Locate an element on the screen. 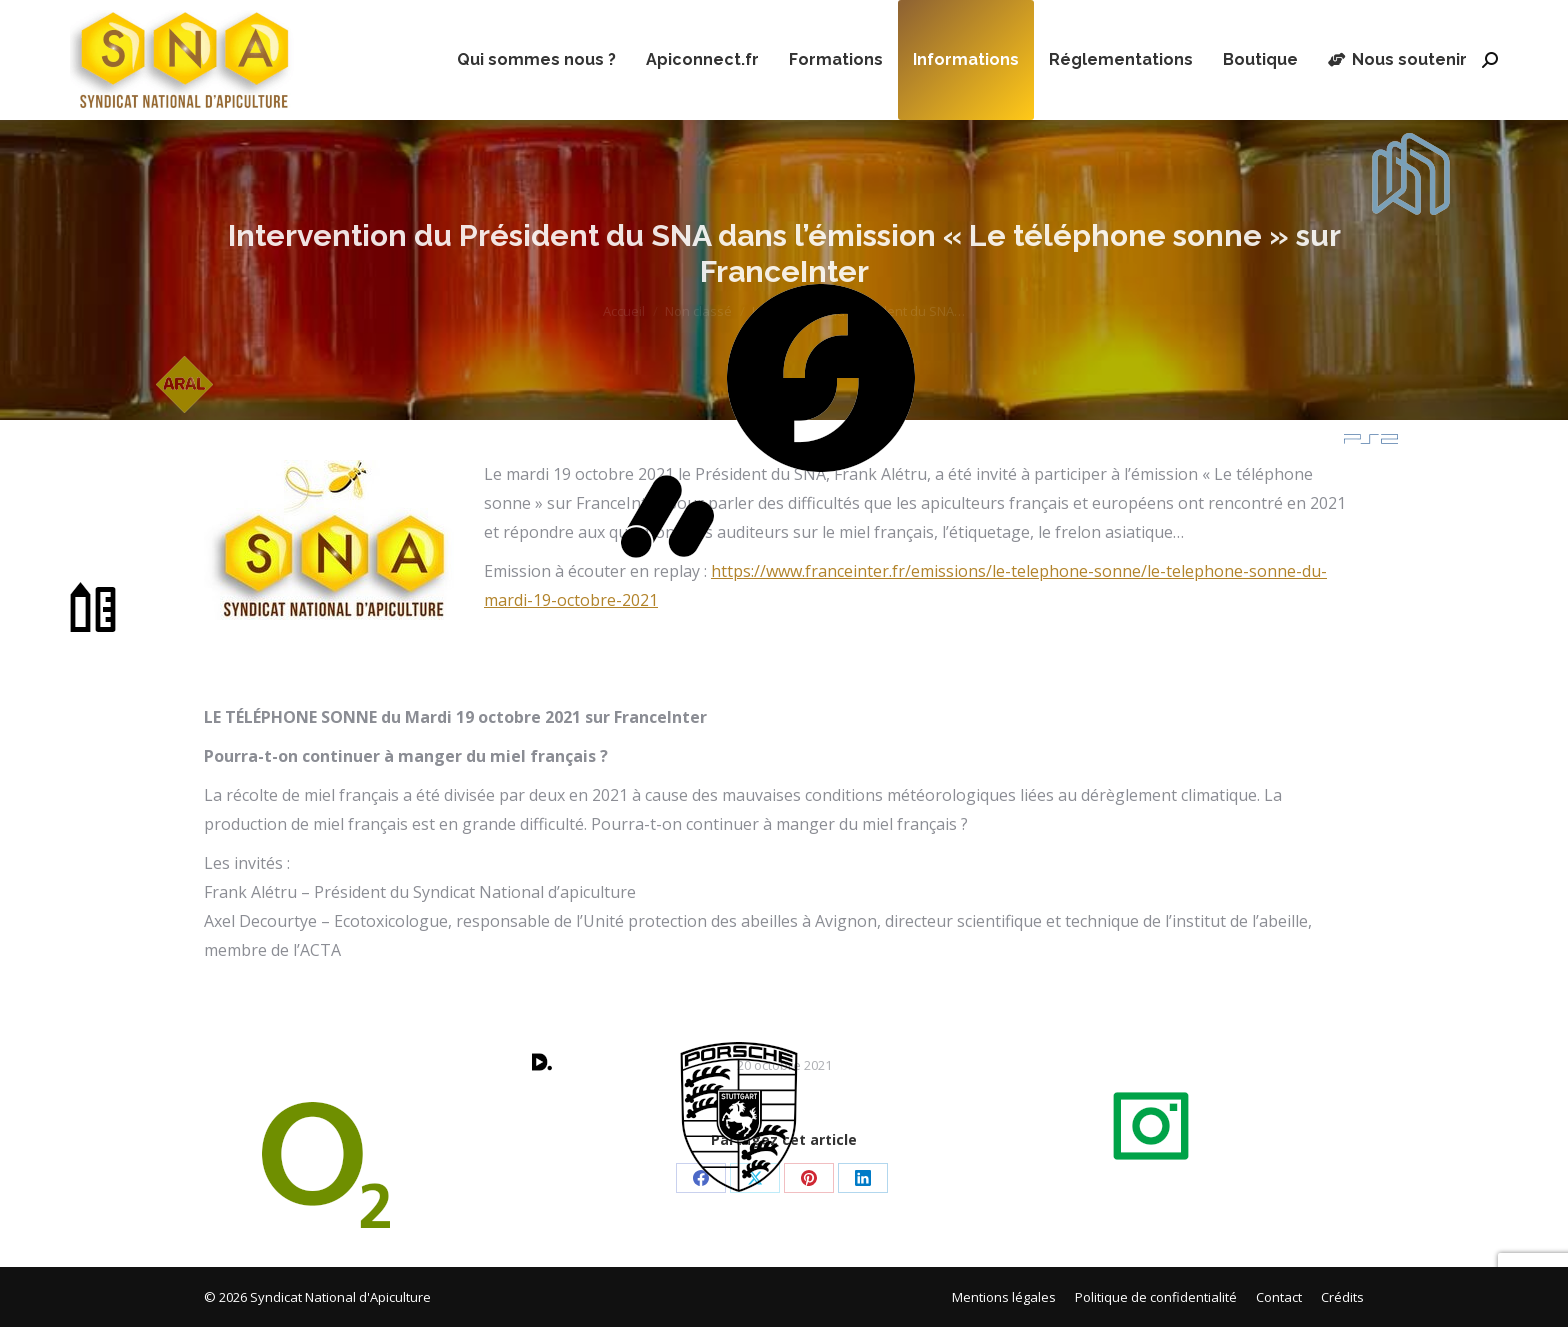  porsche brand logo is located at coordinates (739, 1117).